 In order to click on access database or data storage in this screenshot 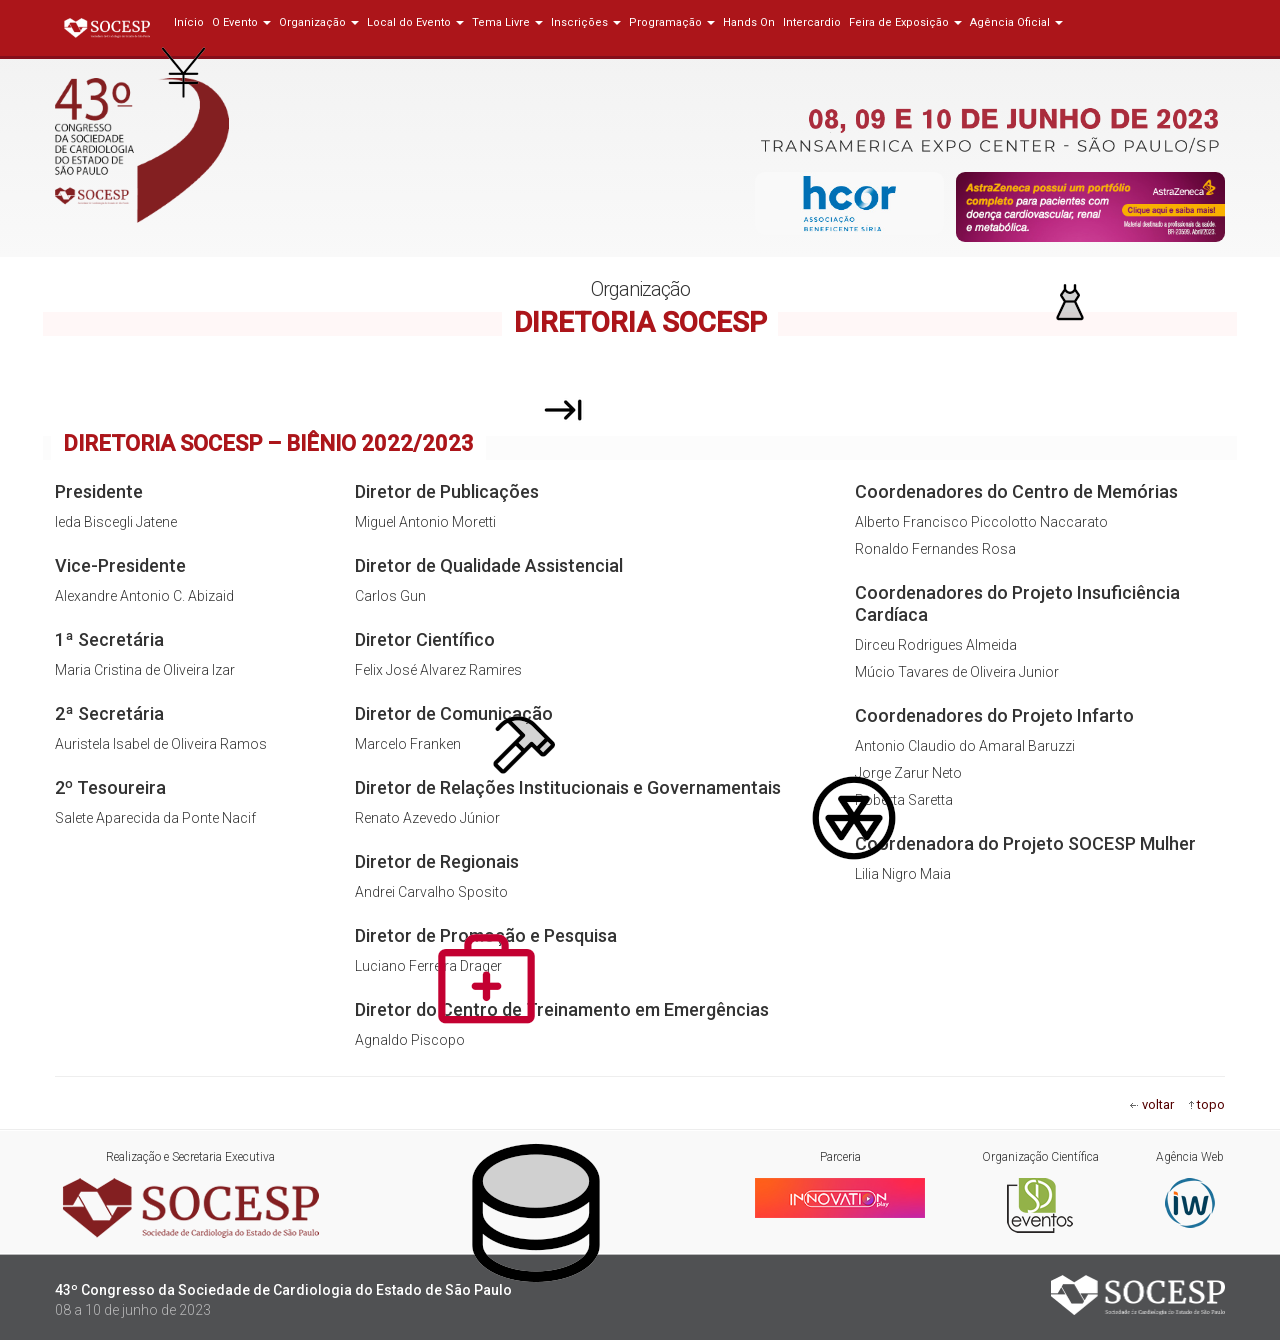, I will do `click(536, 1213)`.